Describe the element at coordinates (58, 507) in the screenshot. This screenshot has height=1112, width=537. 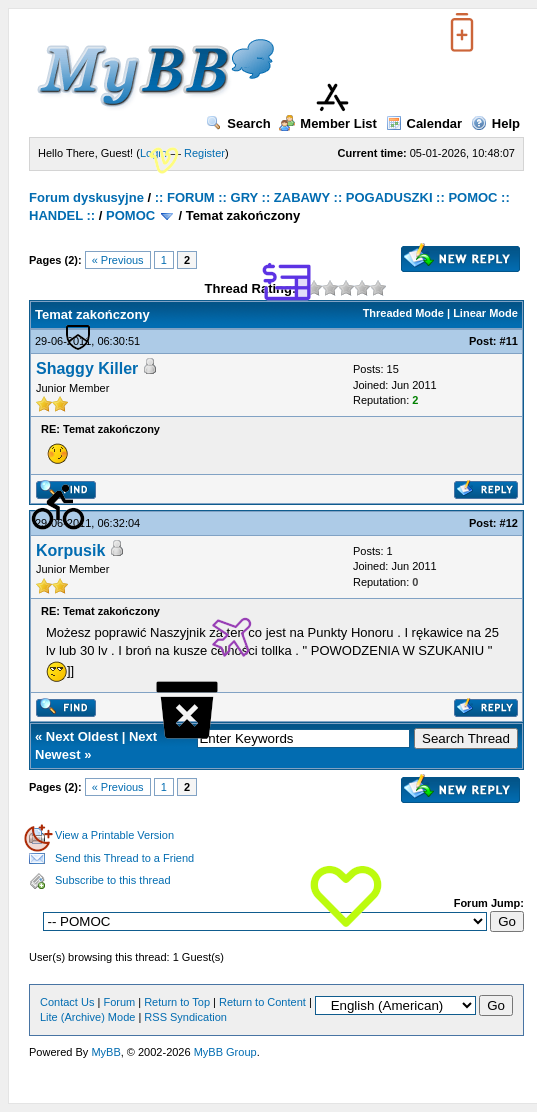
I see `access bike-related features or cycling mode` at that location.